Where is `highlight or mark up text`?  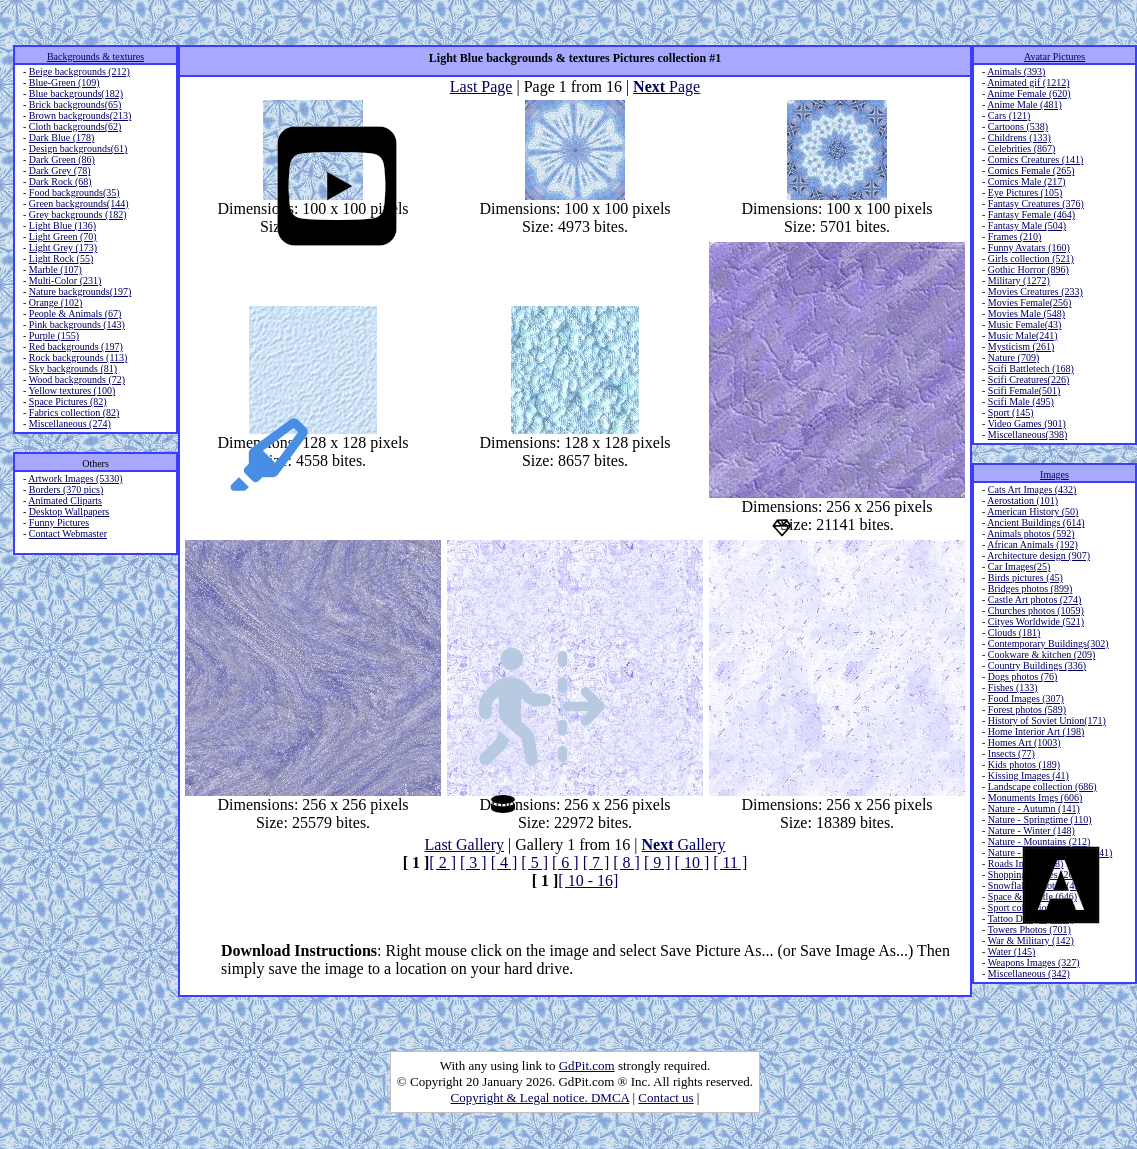
highlight or mark up text is located at coordinates (271, 454).